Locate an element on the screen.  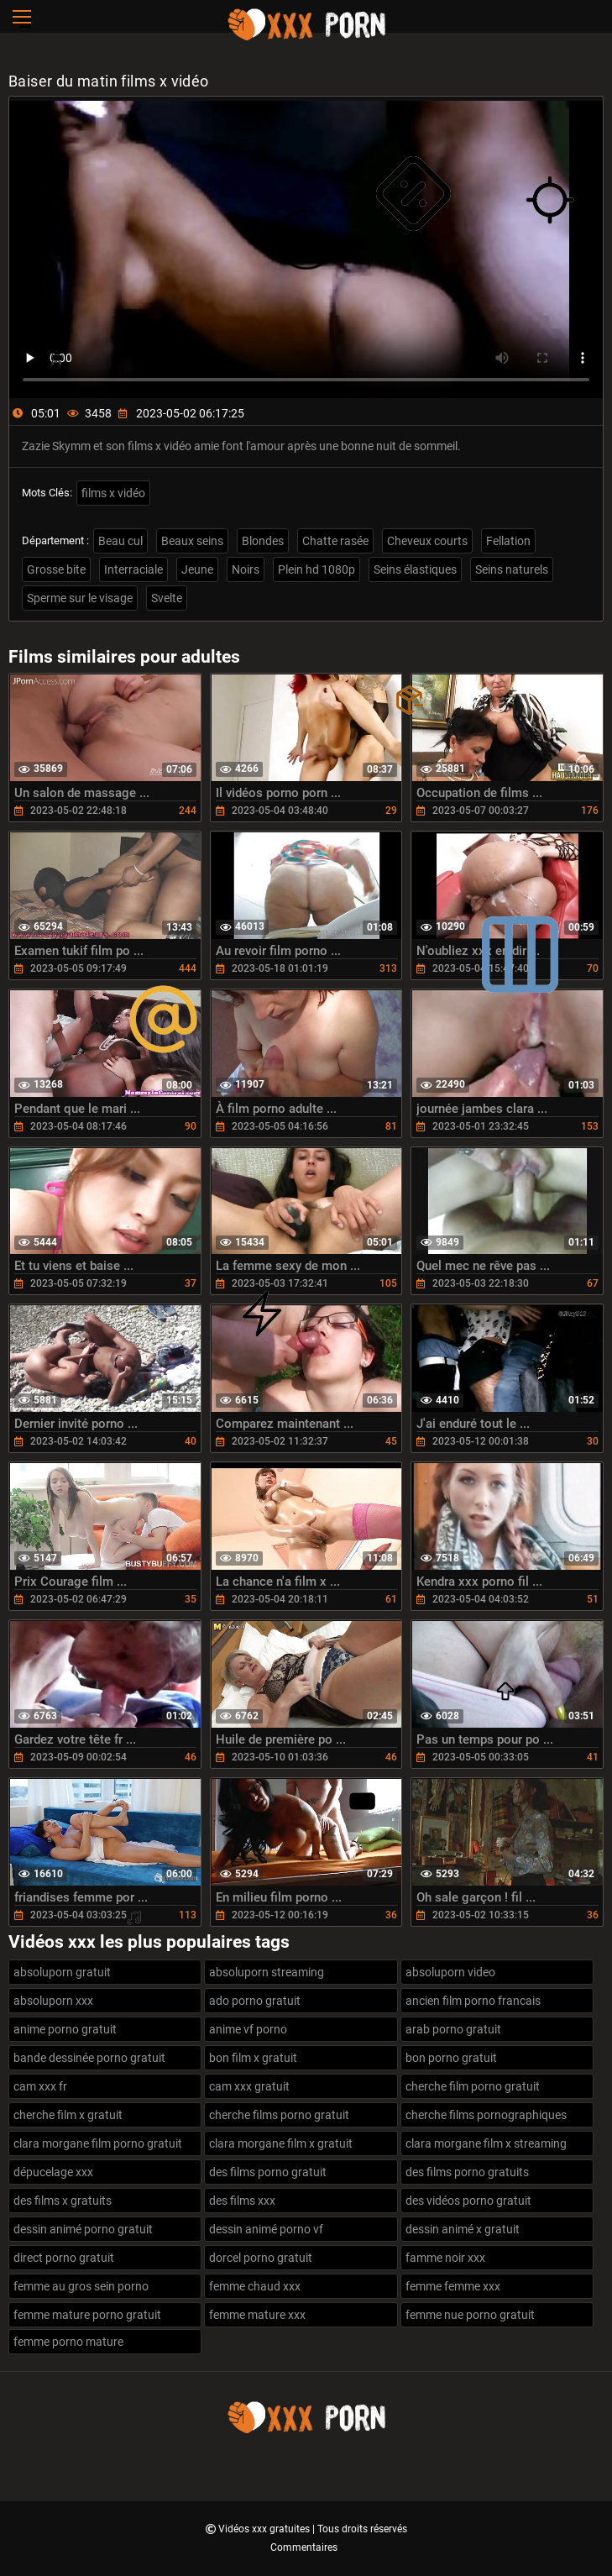
upvote or like content is located at coordinates (505, 1692).